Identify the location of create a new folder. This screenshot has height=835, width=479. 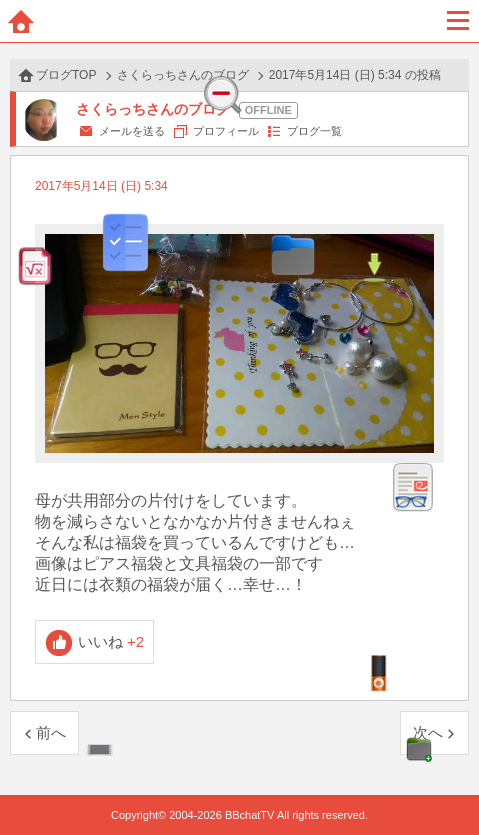
(419, 749).